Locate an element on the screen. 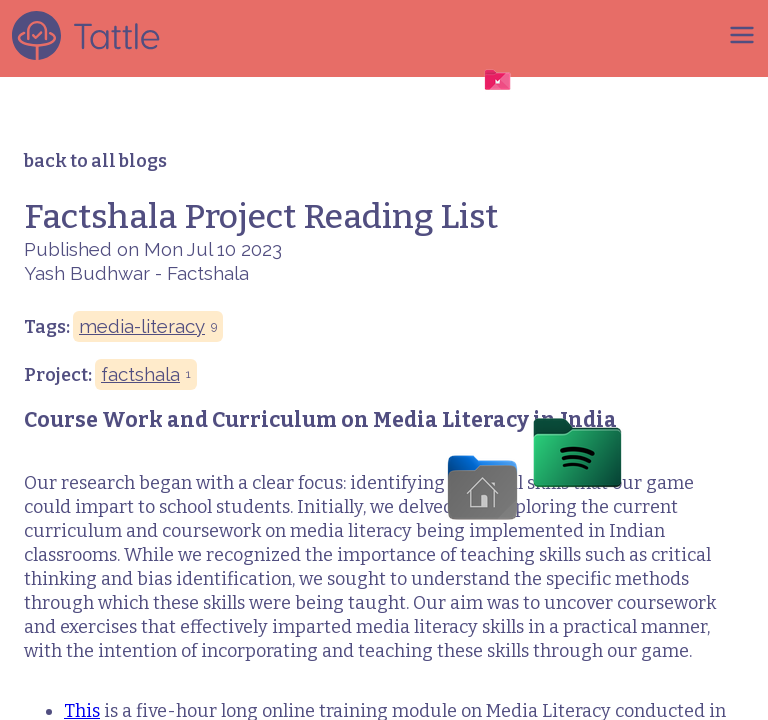  open android marshmallow system folder is located at coordinates (497, 80).